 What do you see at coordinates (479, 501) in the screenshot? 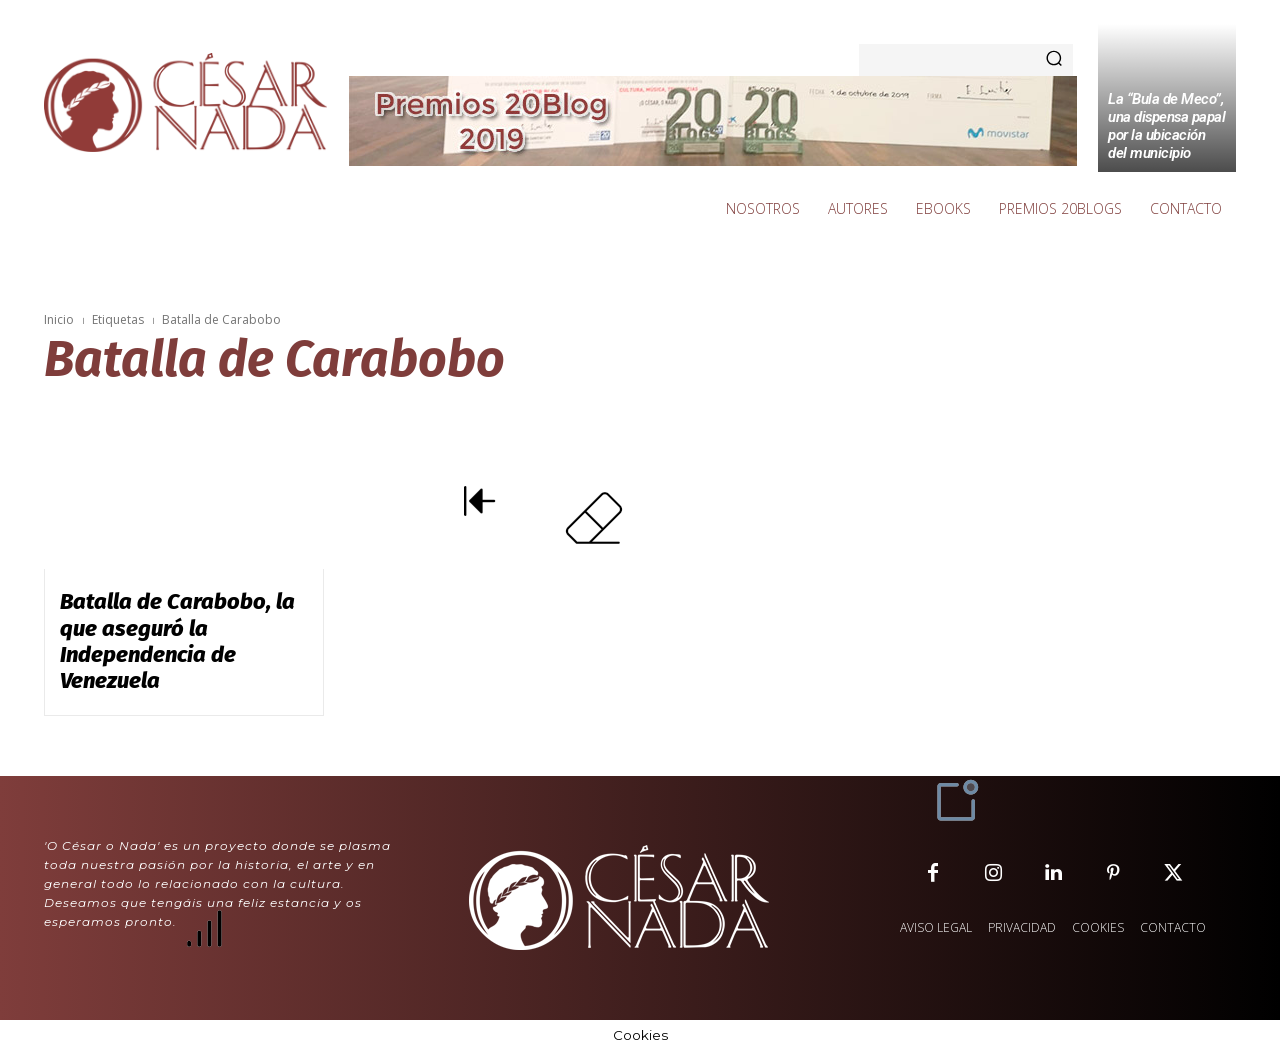
I see `navigate to the beginning or first item` at bounding box center [479, 501].